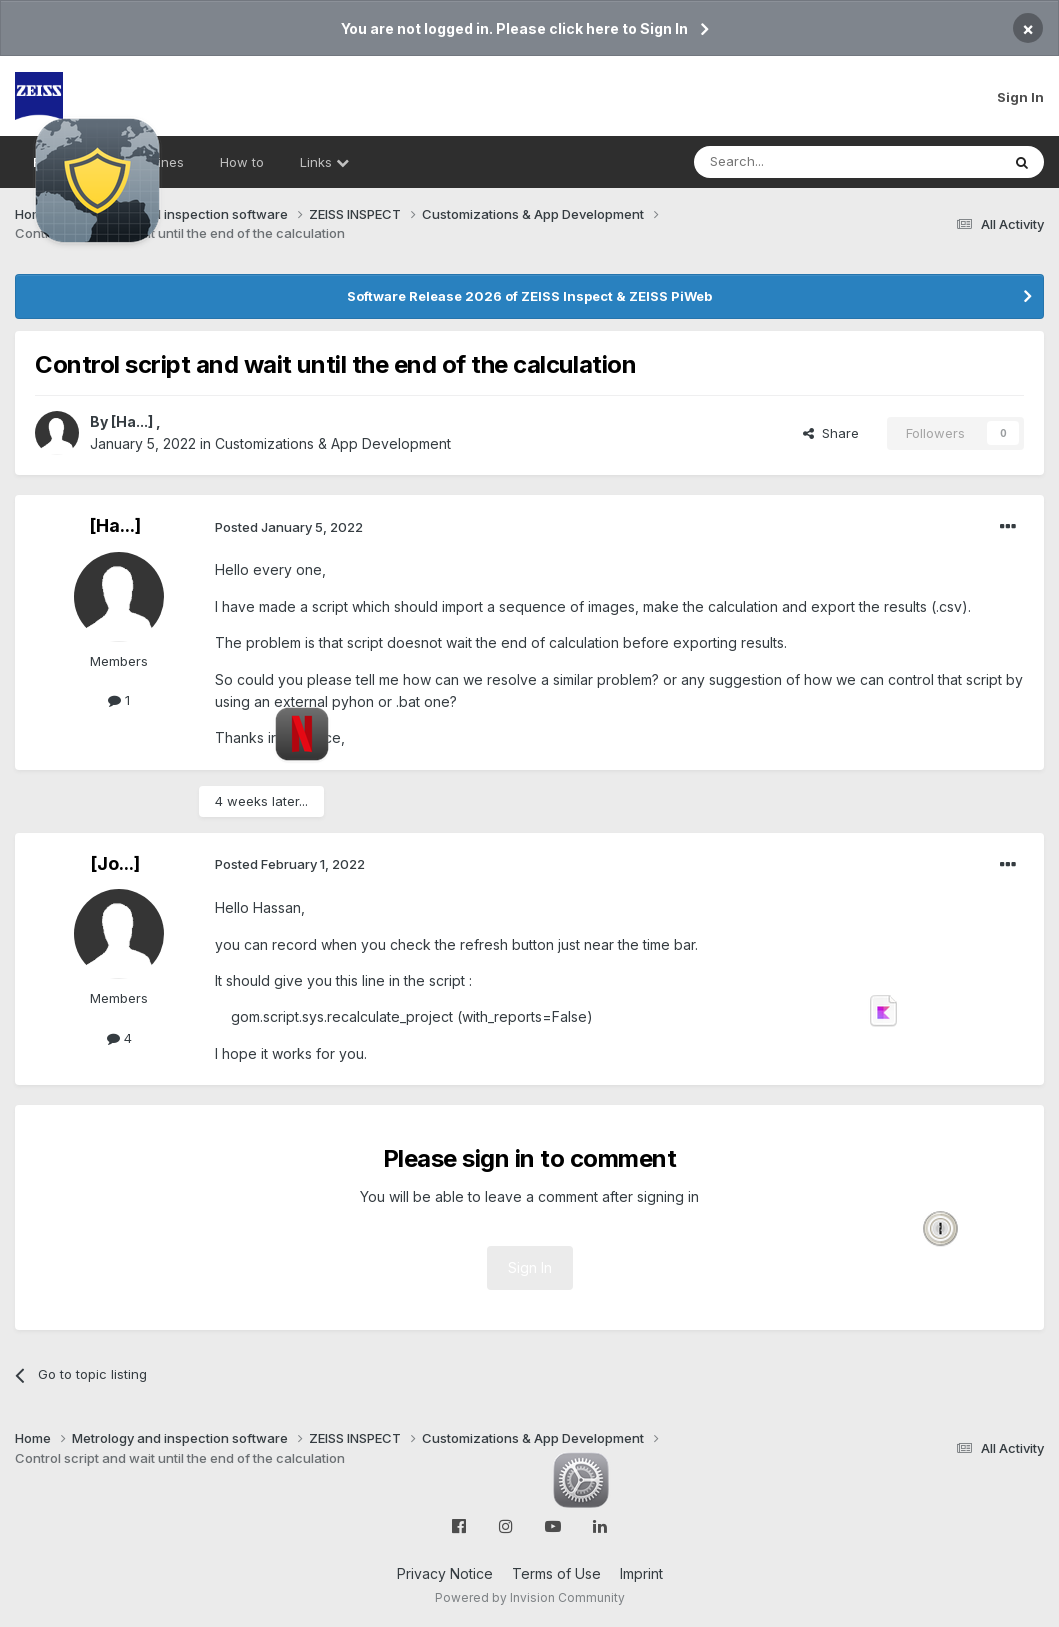  Describe the element at coordinates (97, 180) in the screenshot. I see `open vpn settings and preferences` at that location.